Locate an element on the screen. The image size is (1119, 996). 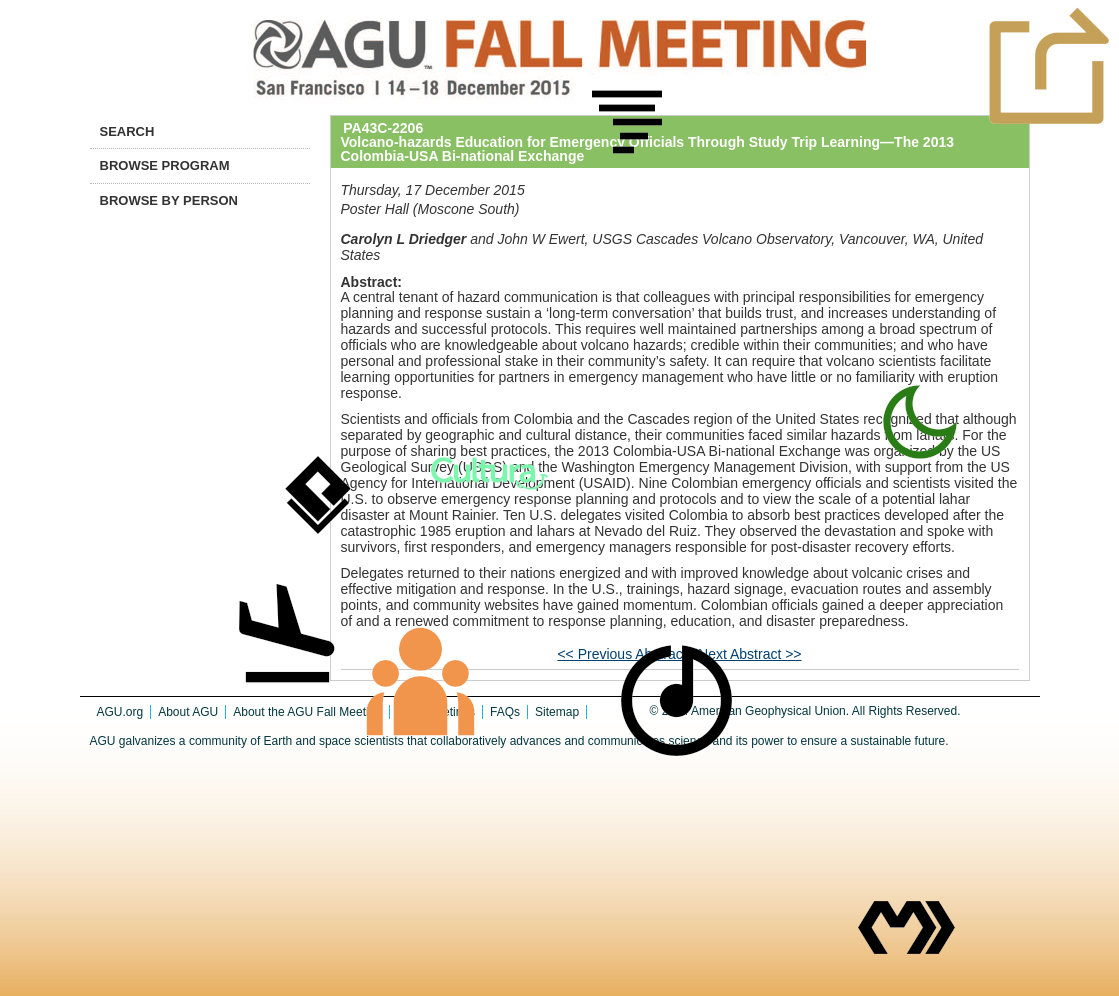
marko javascript framework logo is located at coordinates (906, 927).